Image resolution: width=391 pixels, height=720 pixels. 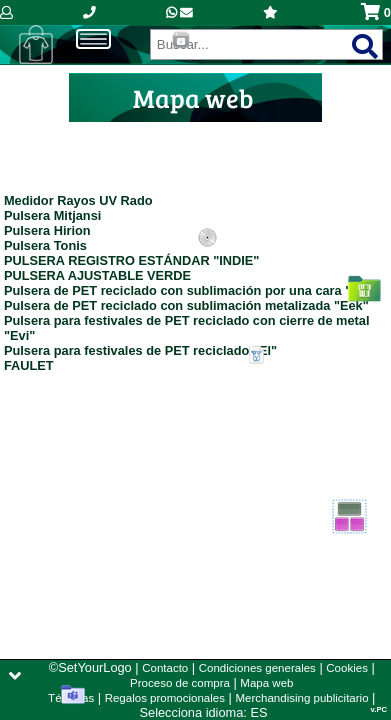 What do you see at coordinates (207, 237) in the screenshot?
I see `access CD/DVD drive contents` at bounding box center [207, 237].